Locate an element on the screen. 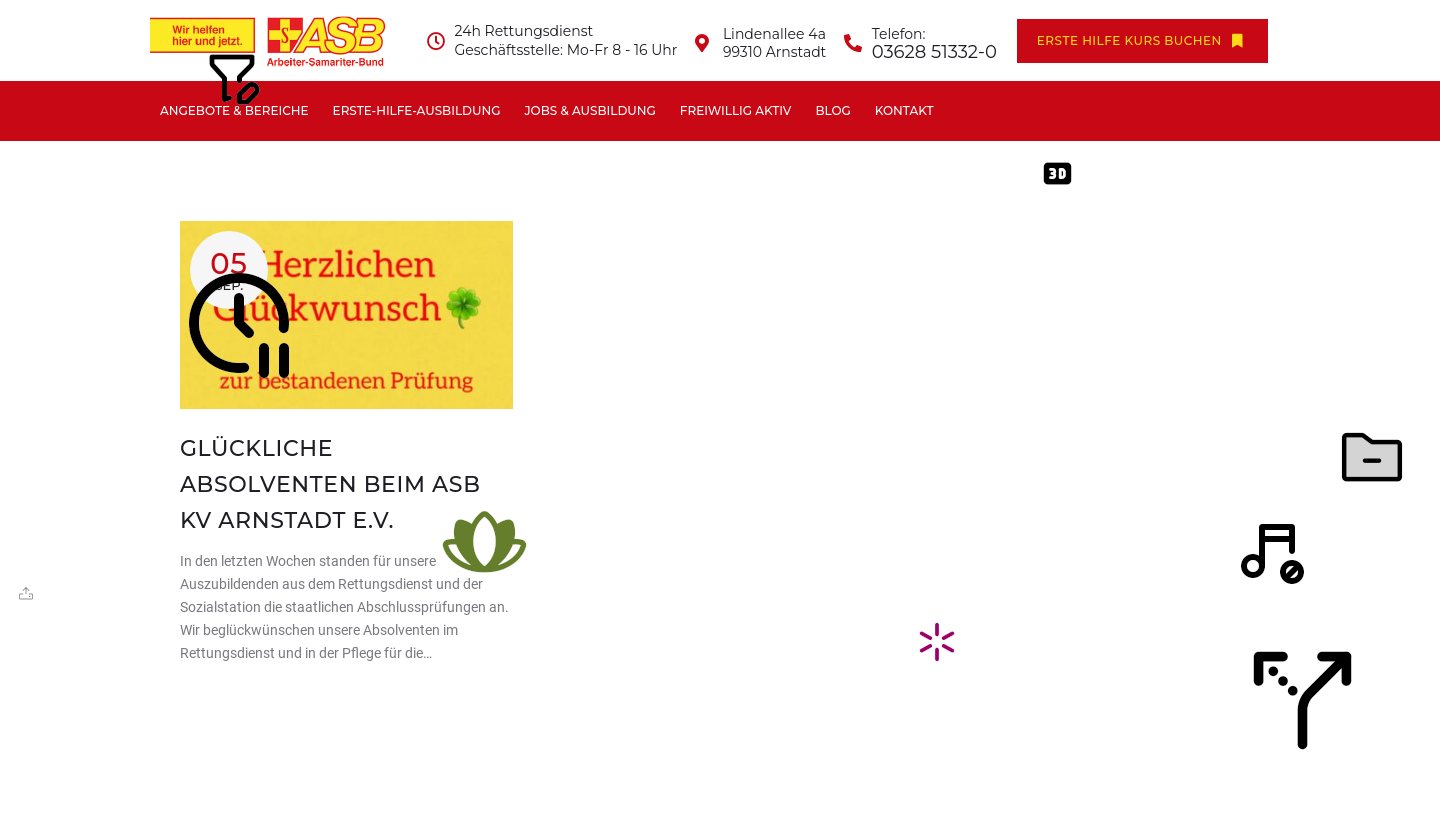 This screenshot has width=1440, height=831. access meditation or mindfulness features is located at coordinates (484, 544).